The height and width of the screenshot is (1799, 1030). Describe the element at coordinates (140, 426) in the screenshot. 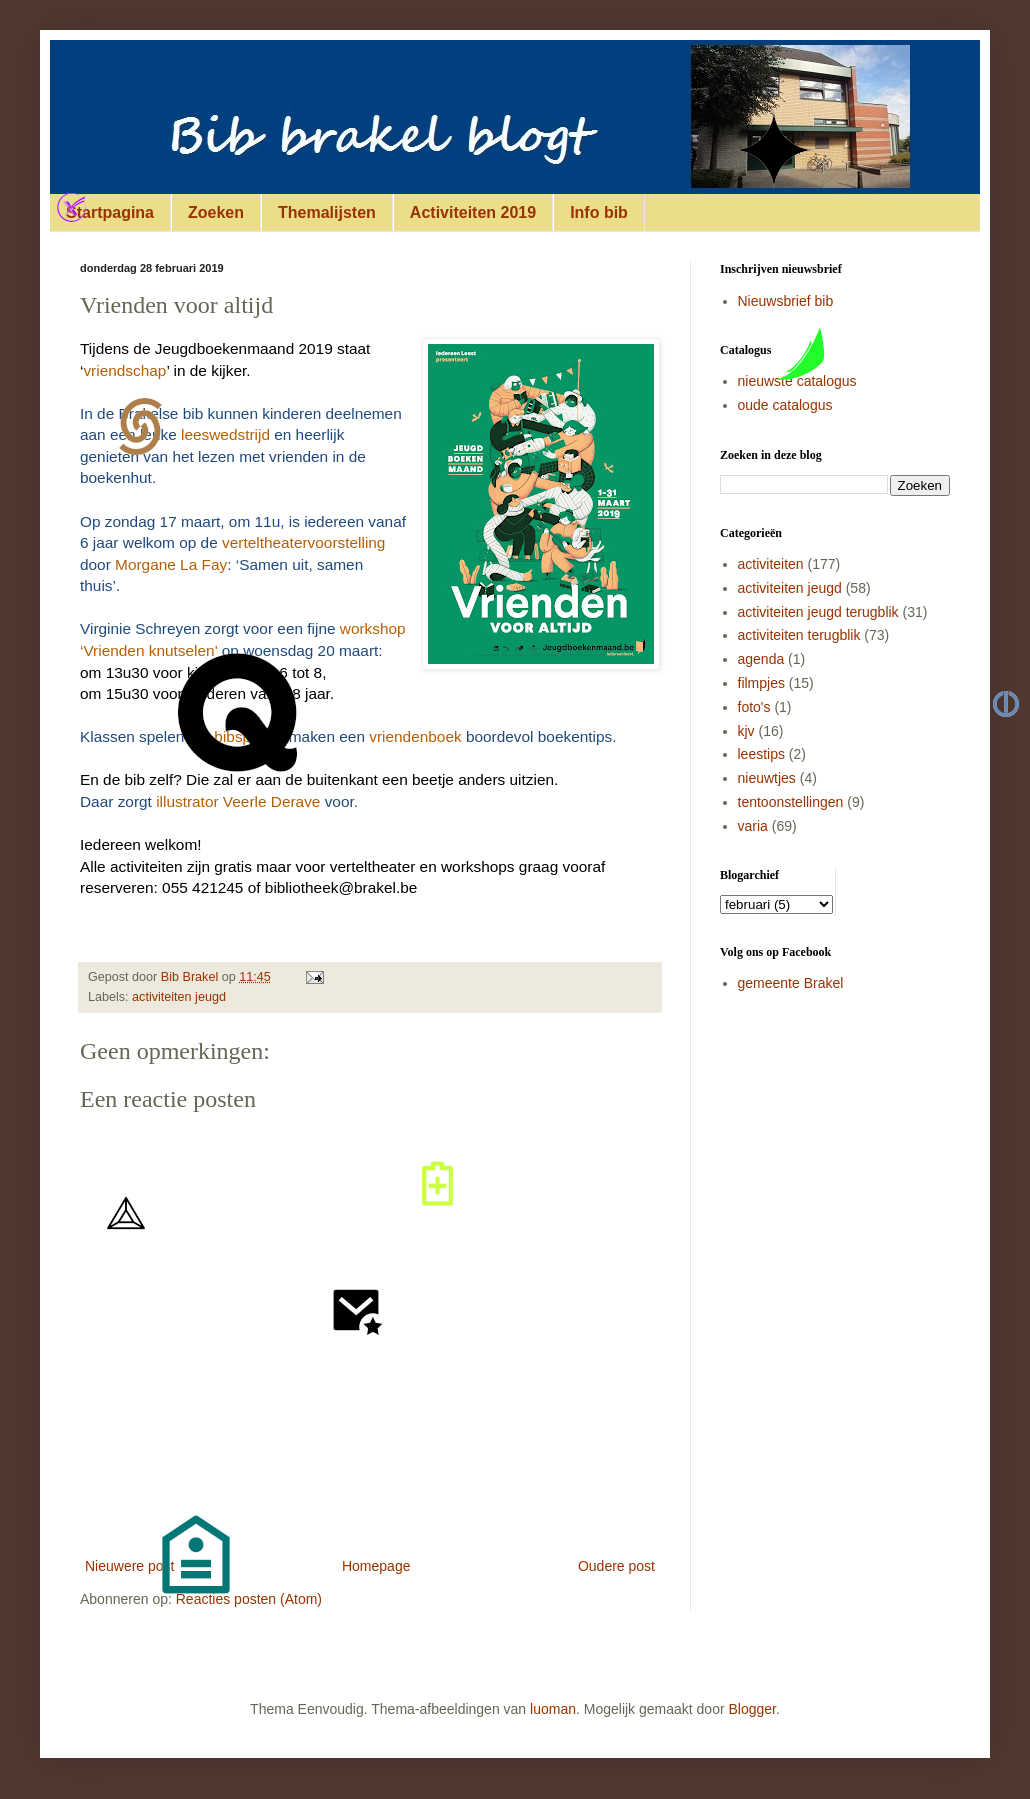

I see `upstash brand logo` at that location.